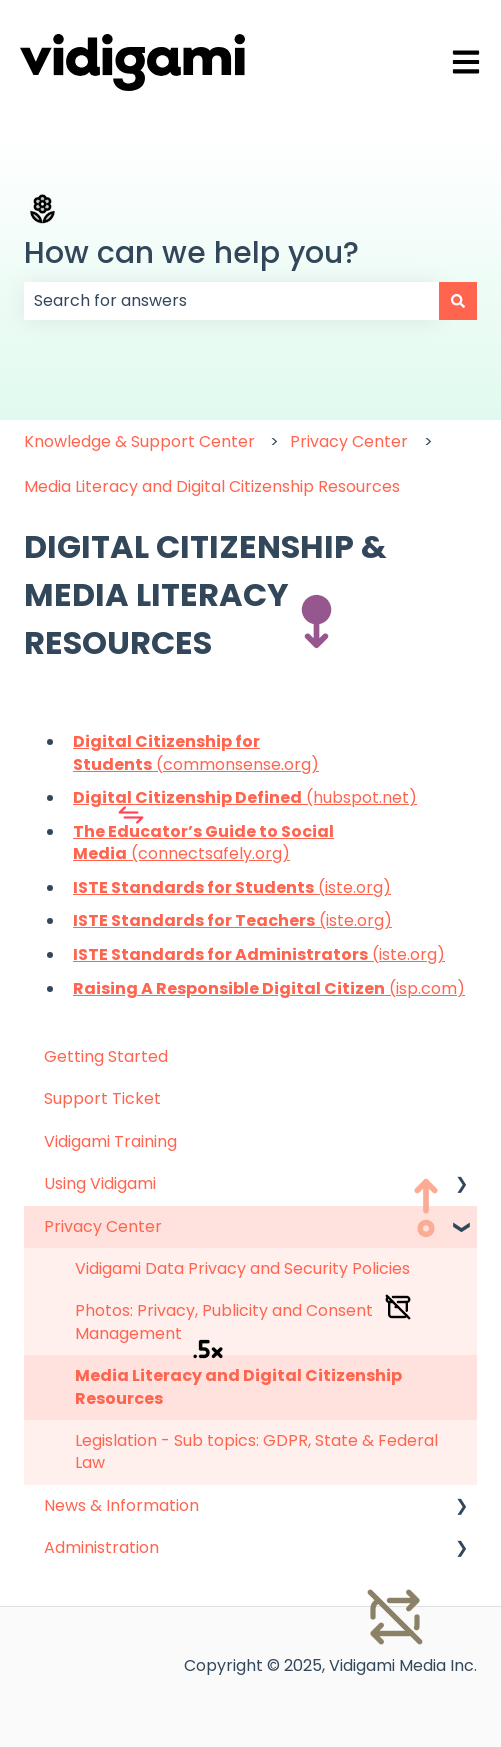 This screenshot has width=501, height=1747. Describe the element at coordinates (395, 1617) in the screenshot. I see `repeat mode is disabled` at that location.